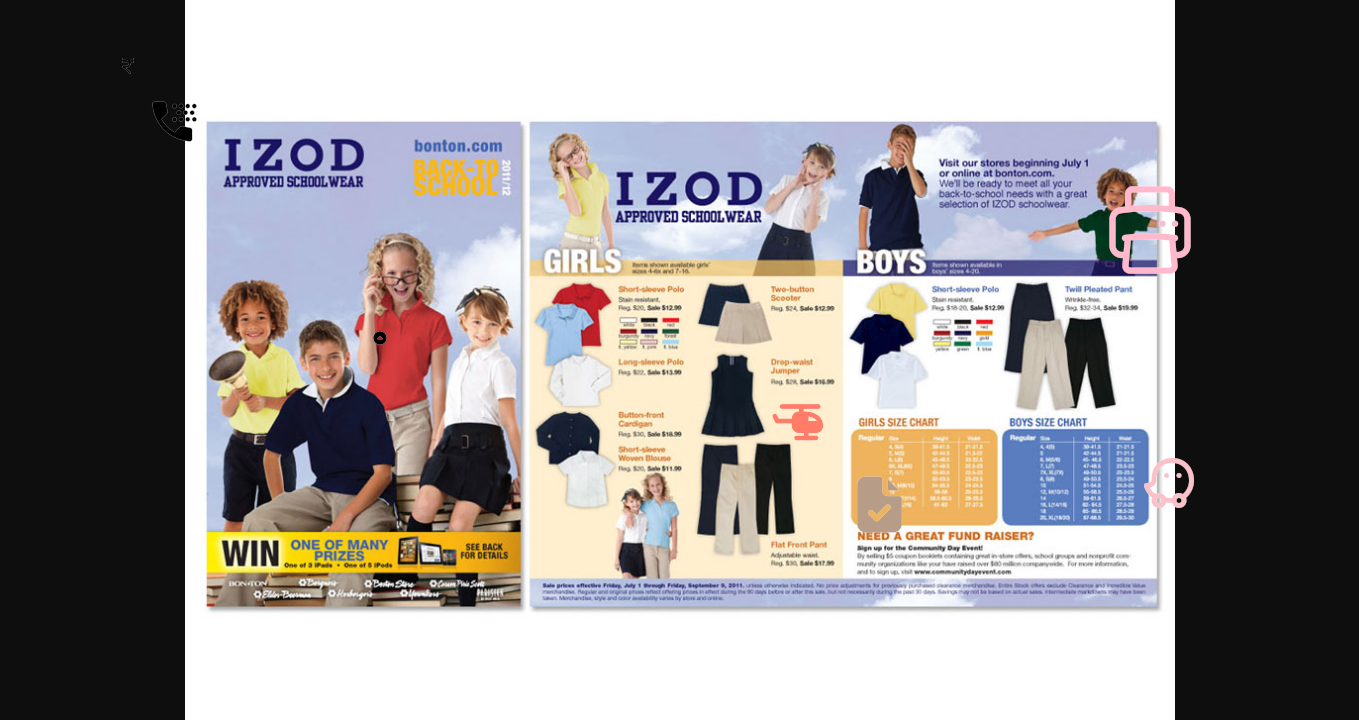 Image resolution: width=1359 pixels, height=720 pixels. I want to click on view price in Indian rupees, so click(127, 65).